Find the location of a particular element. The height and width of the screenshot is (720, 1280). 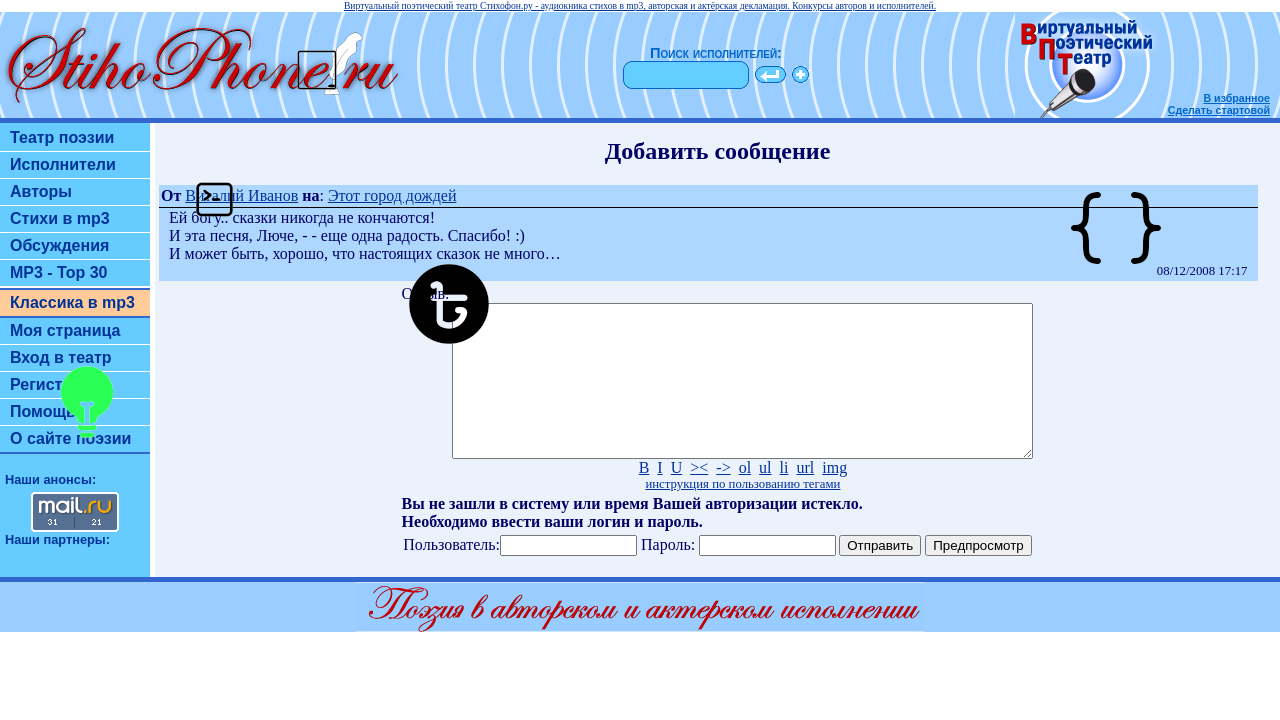

view or edit code is located at coordinates (1116, 228).